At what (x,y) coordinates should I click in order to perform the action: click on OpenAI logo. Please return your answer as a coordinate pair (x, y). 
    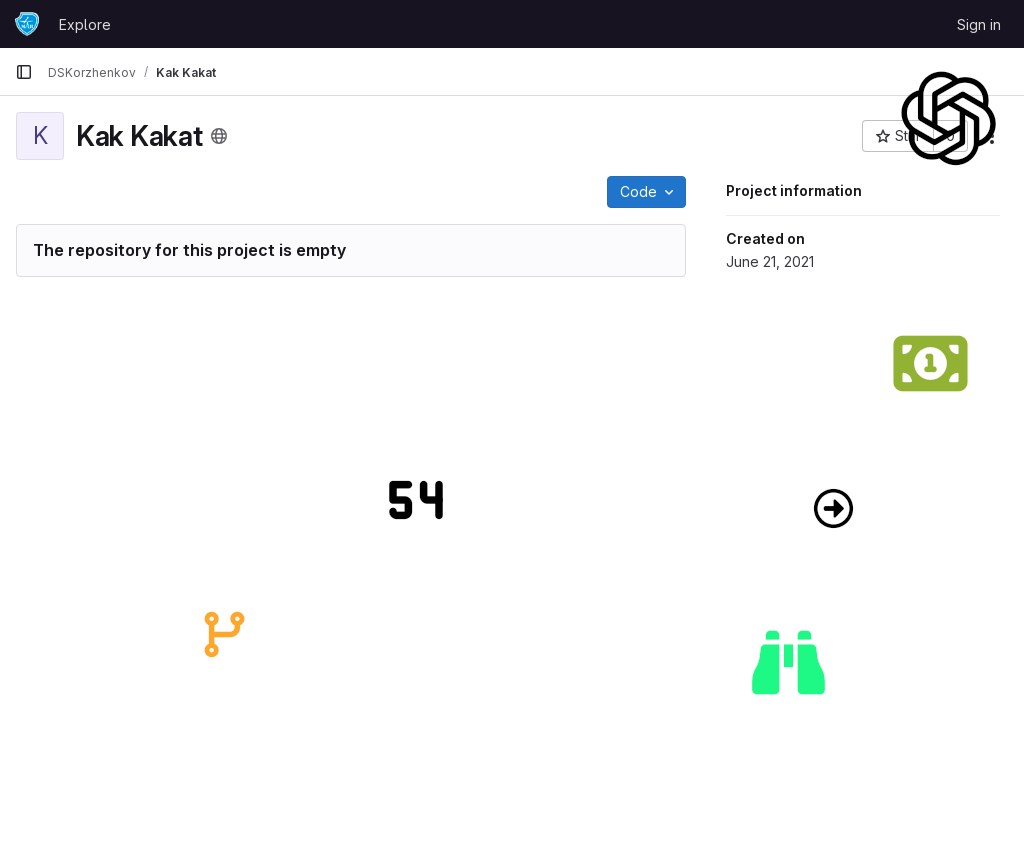
    Looking at the image, I should click on (948, 118).